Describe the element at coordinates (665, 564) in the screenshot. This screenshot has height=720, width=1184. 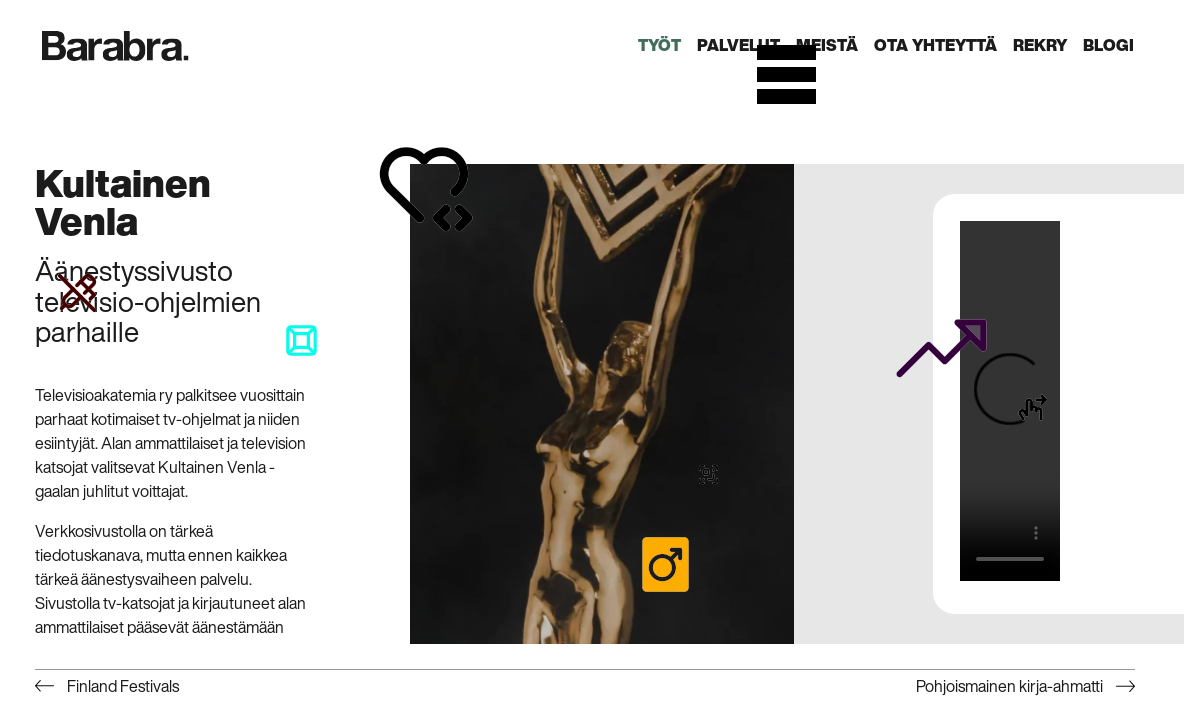
I see `indicates male gender selection` at that location.